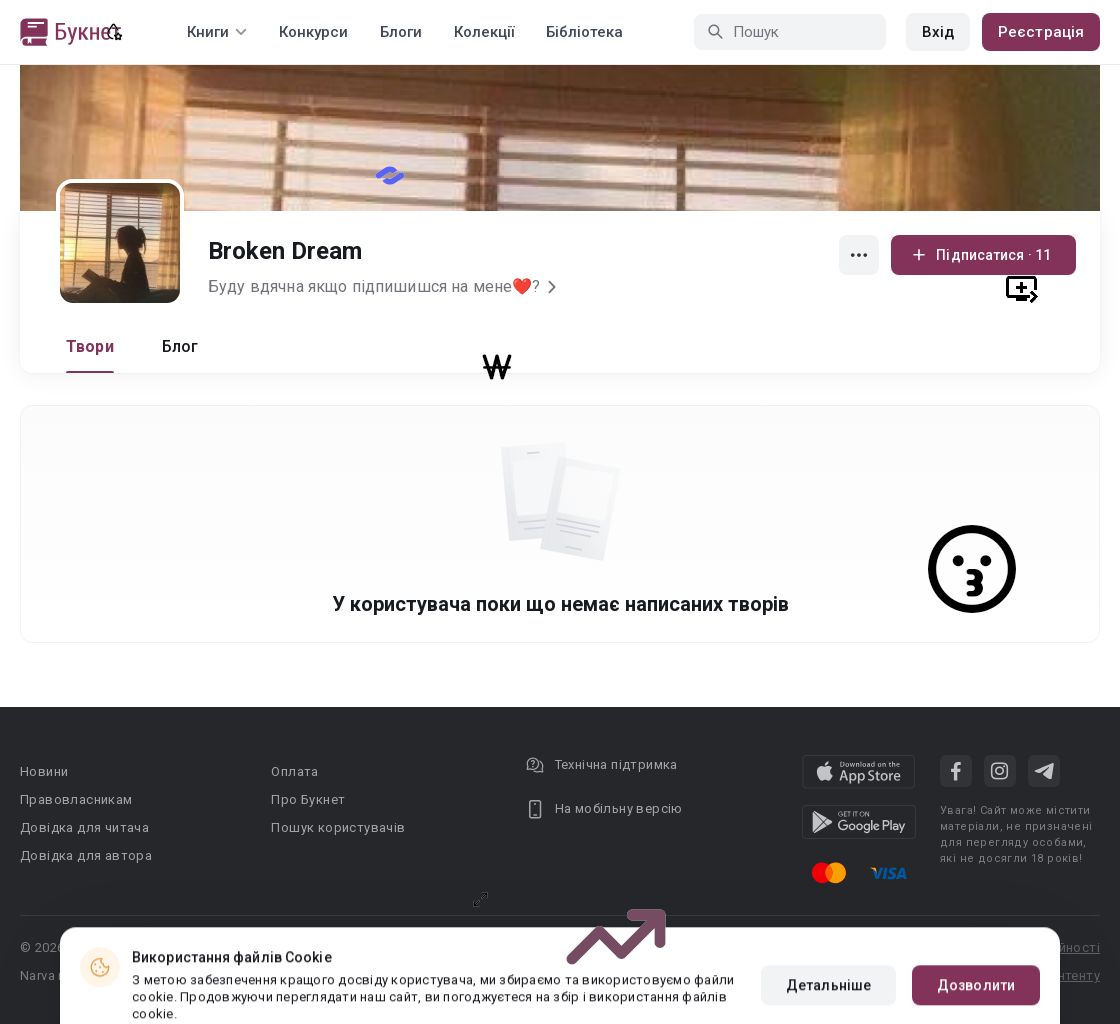  Describe the element at coordinates (1021, 288) in the screenshot. I see `add to play next in queue` at that location.